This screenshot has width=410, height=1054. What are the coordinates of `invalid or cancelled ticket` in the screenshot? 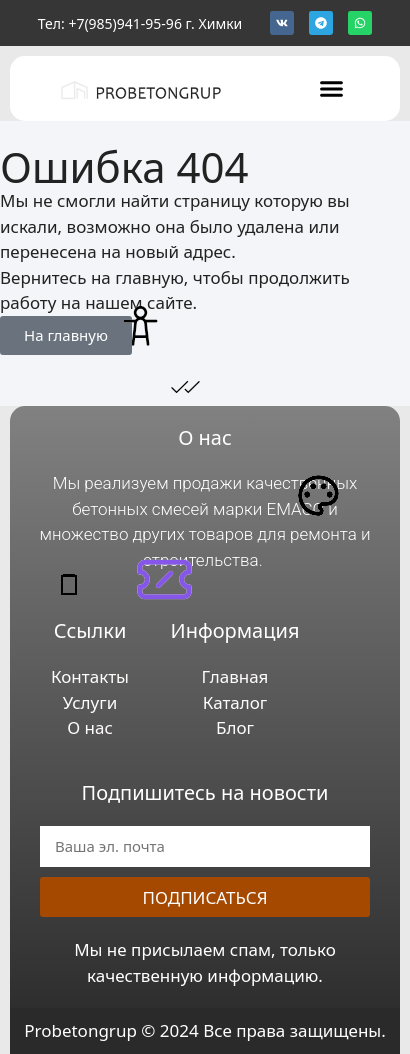 It's located at (164, 579).